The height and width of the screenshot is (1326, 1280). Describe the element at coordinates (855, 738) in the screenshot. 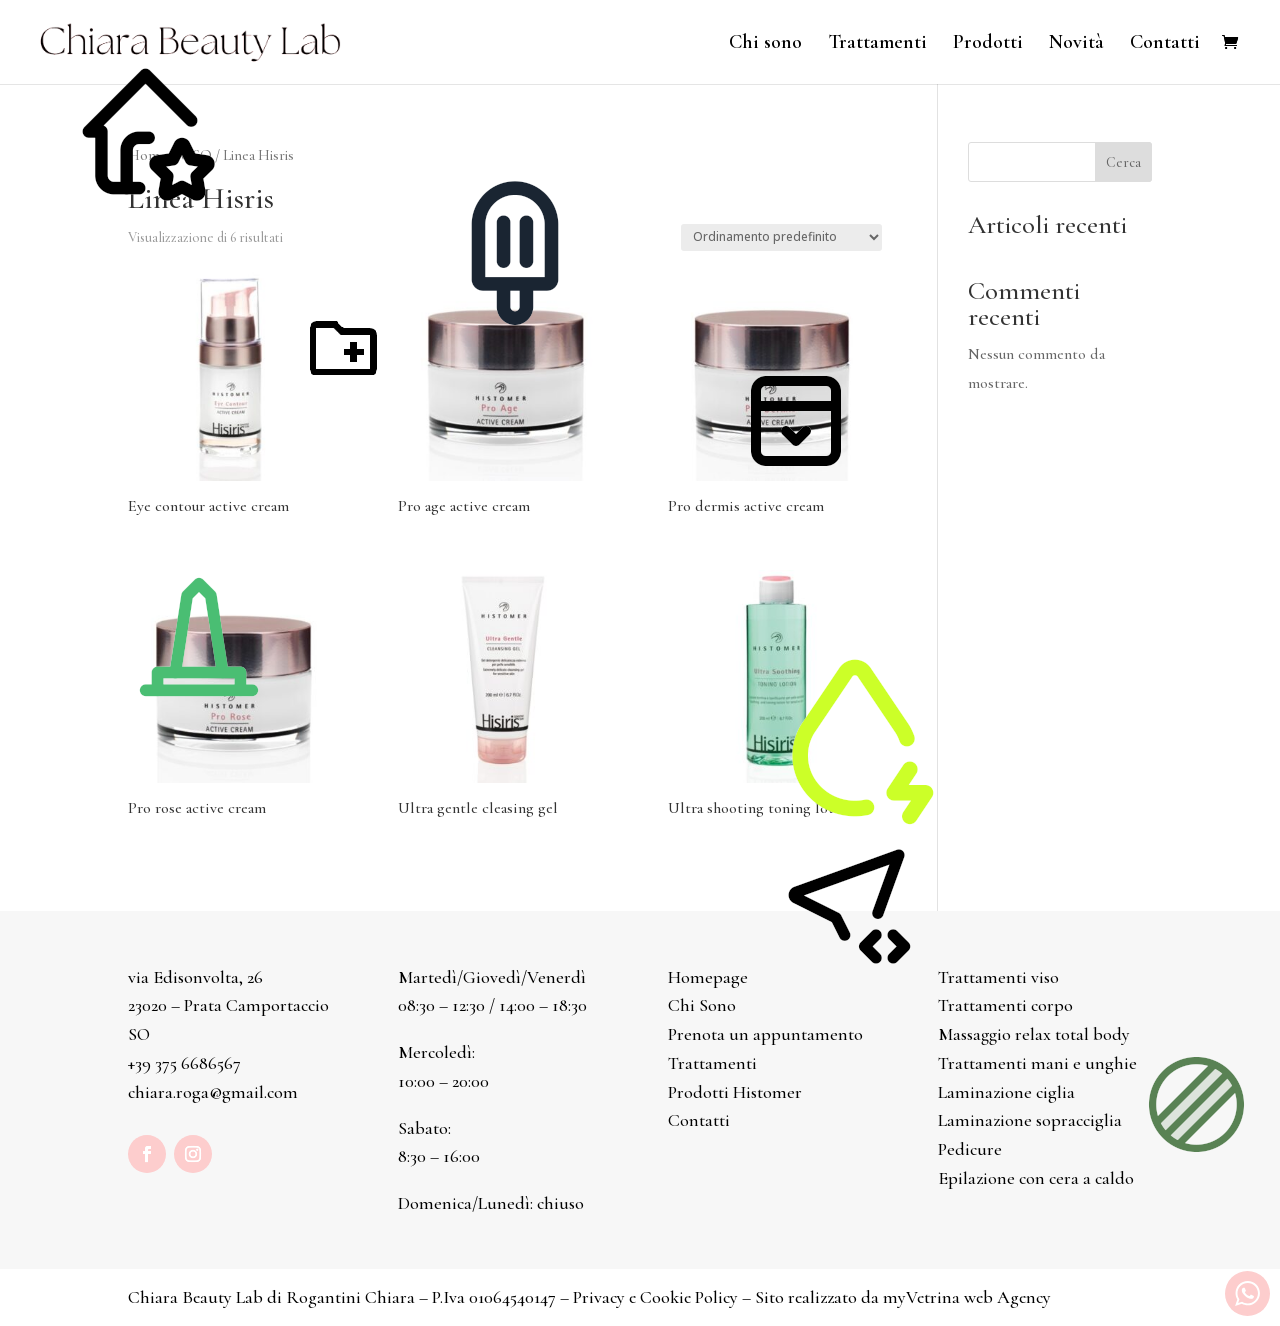

I see `hydroelectric power or water energy indicator` at that location.